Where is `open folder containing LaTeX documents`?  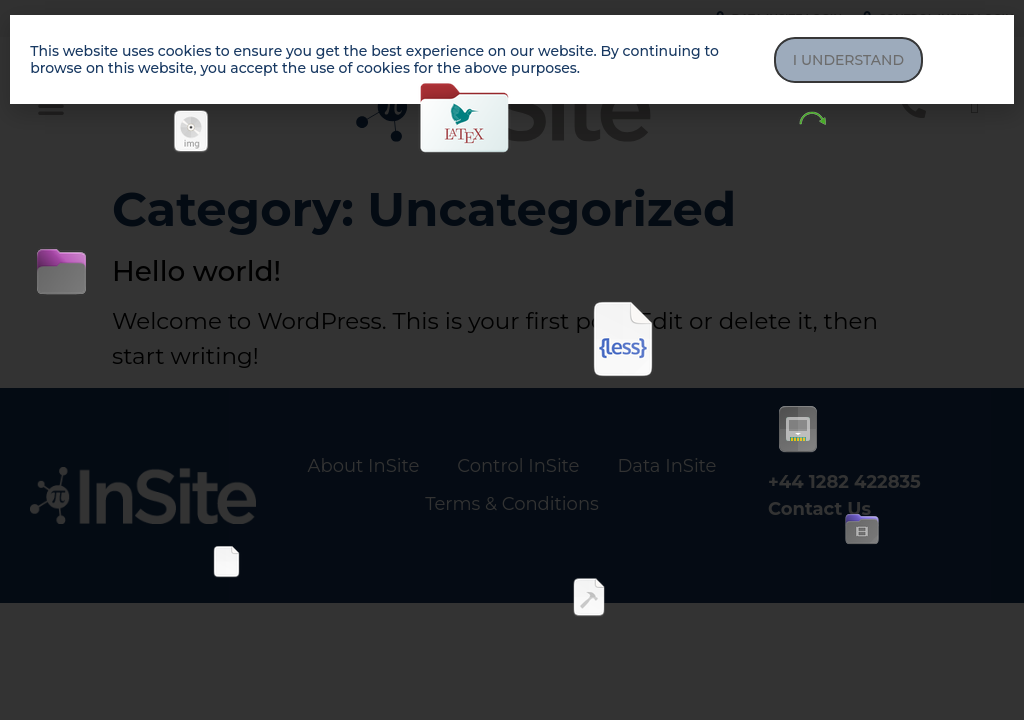 open folder containing LaTeX documents is located at coordinates (464, 120).